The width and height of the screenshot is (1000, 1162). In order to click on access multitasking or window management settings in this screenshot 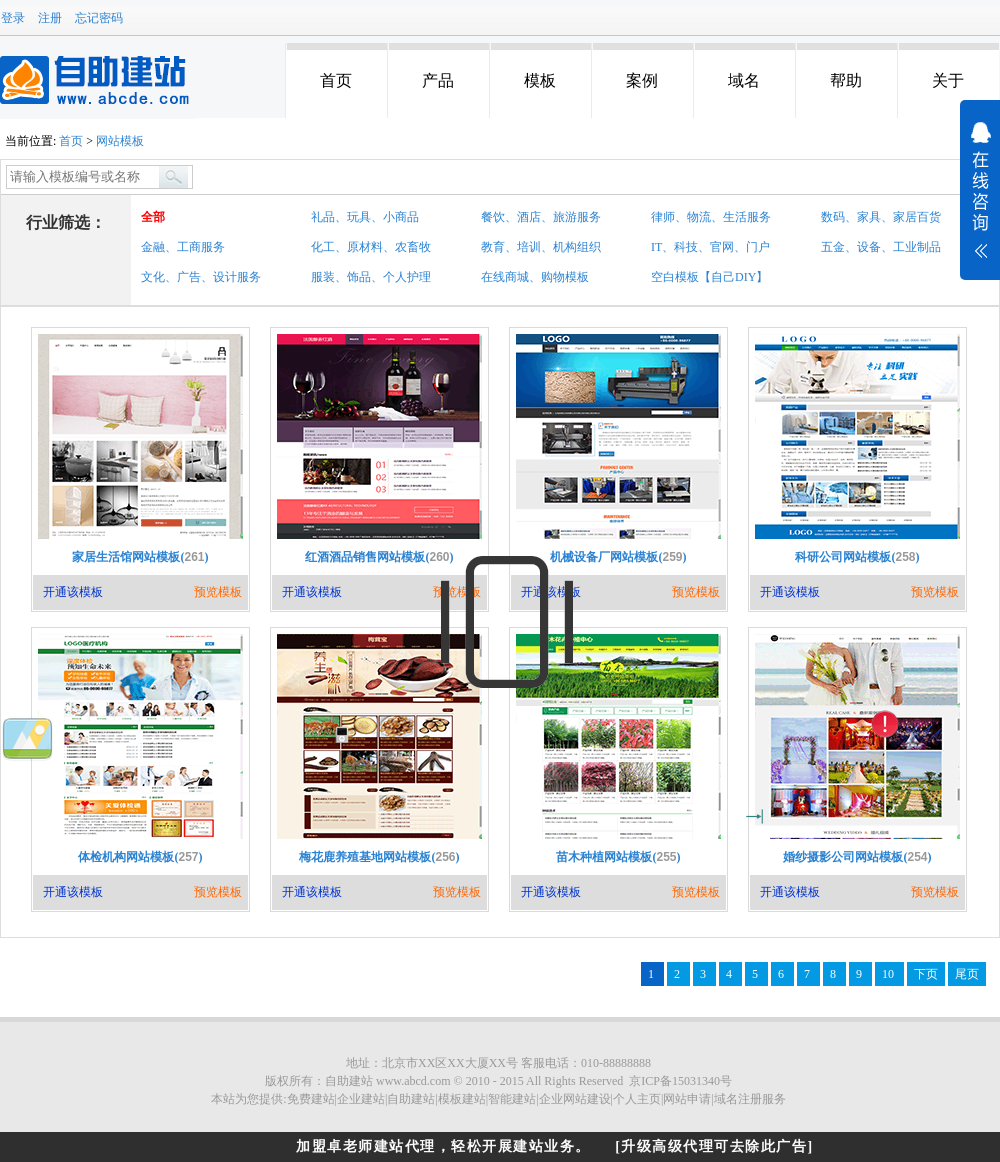, I will do `click(507, 622)`.